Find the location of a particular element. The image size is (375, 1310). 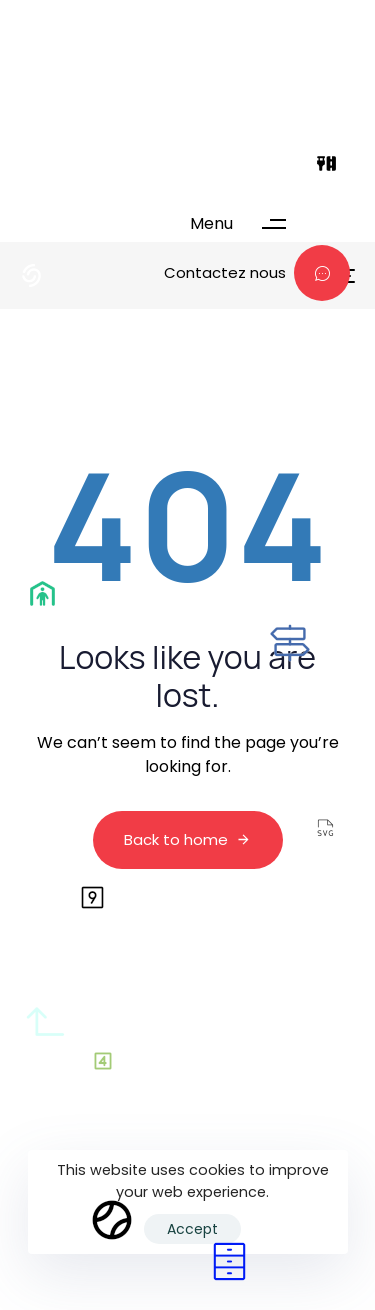

access storage or file organization is located at coordinates (229, 1261).